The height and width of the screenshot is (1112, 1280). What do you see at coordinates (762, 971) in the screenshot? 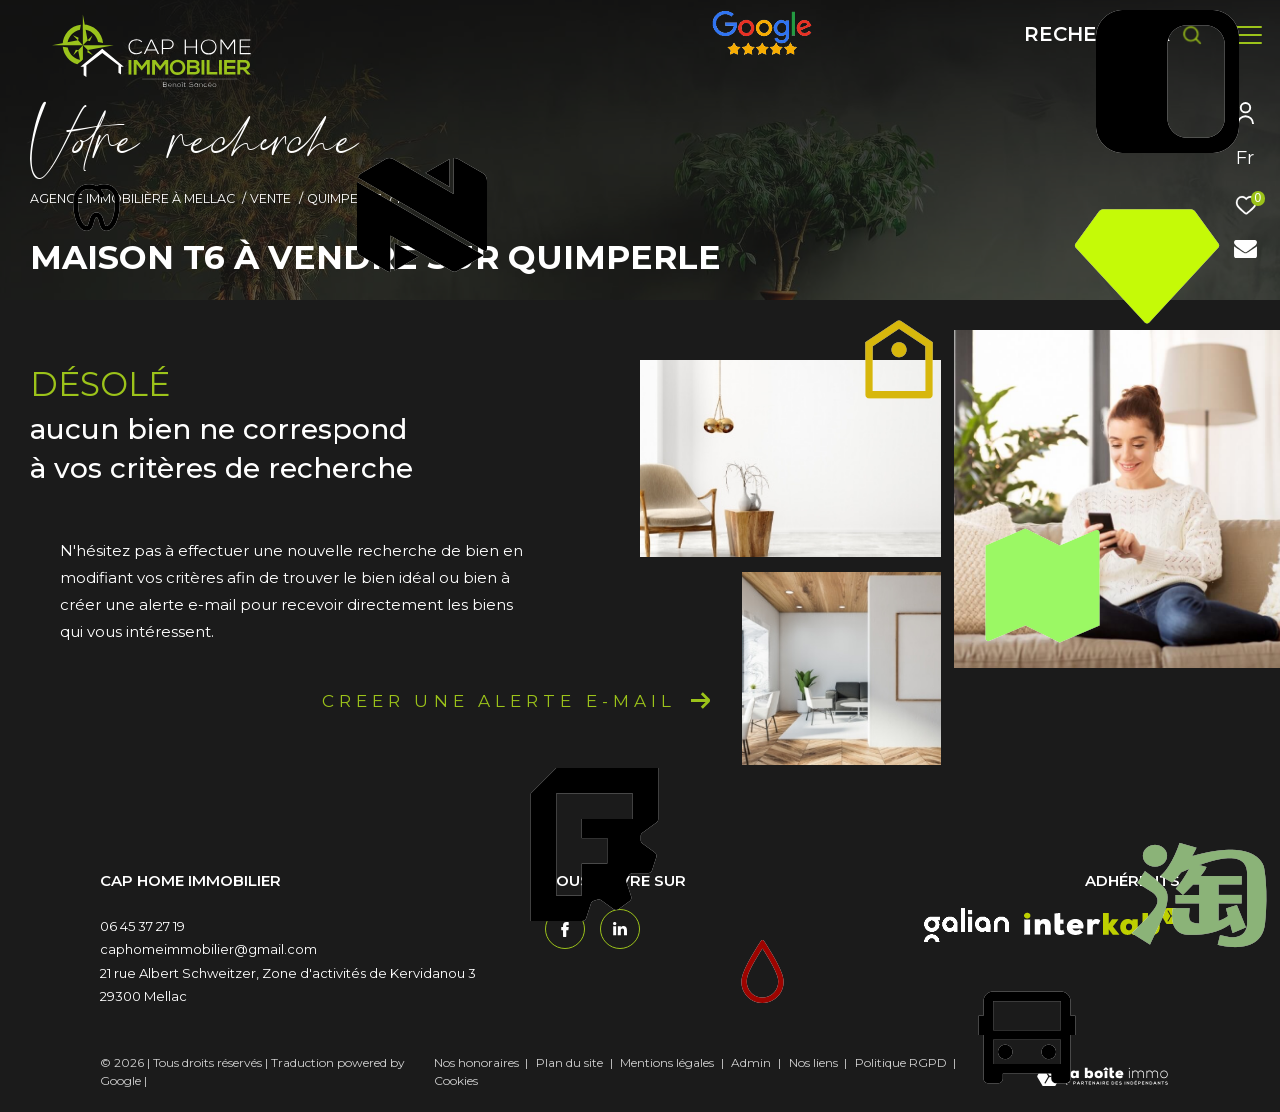
I see `moo print and design services logo` at bounding box center [762, 971].